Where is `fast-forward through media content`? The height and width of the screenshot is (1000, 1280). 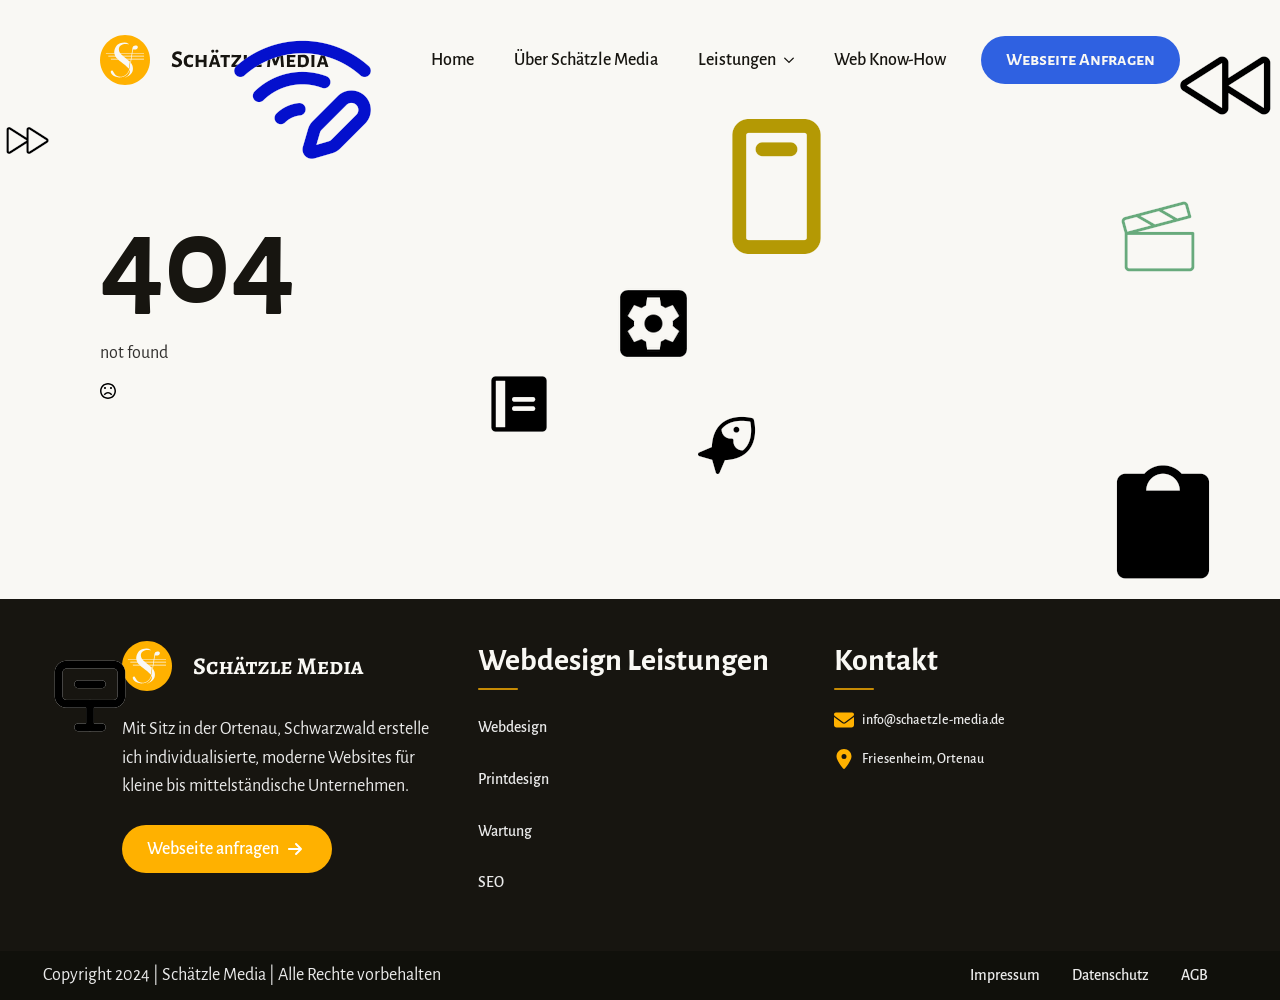 fast-forward through media content is located at coordinates (24, 140).